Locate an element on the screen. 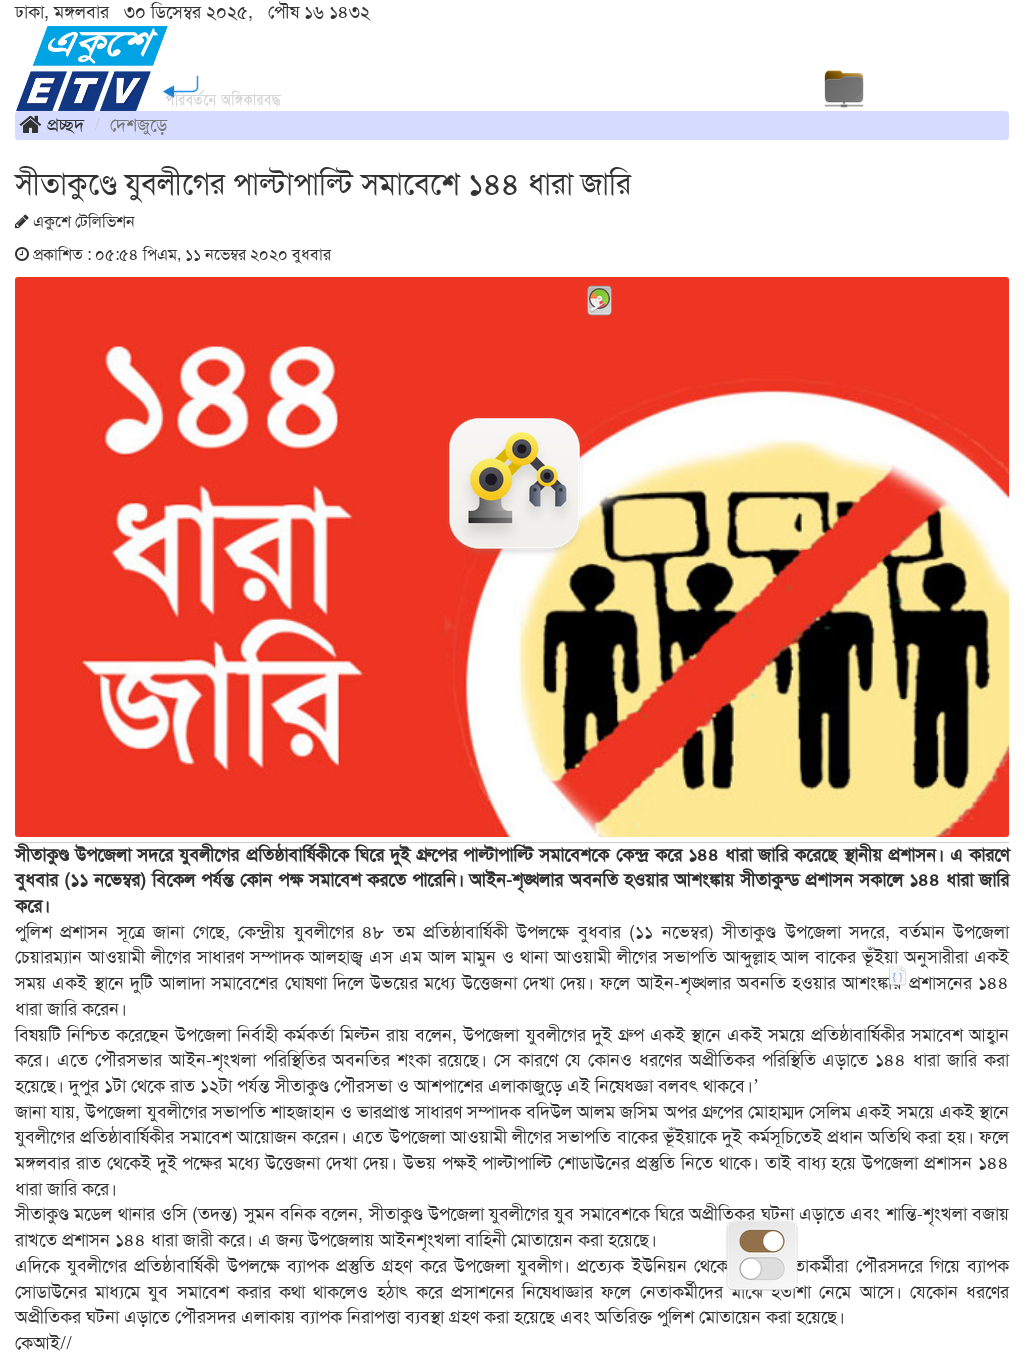  reply to this email is located at coordinates (180, 84).